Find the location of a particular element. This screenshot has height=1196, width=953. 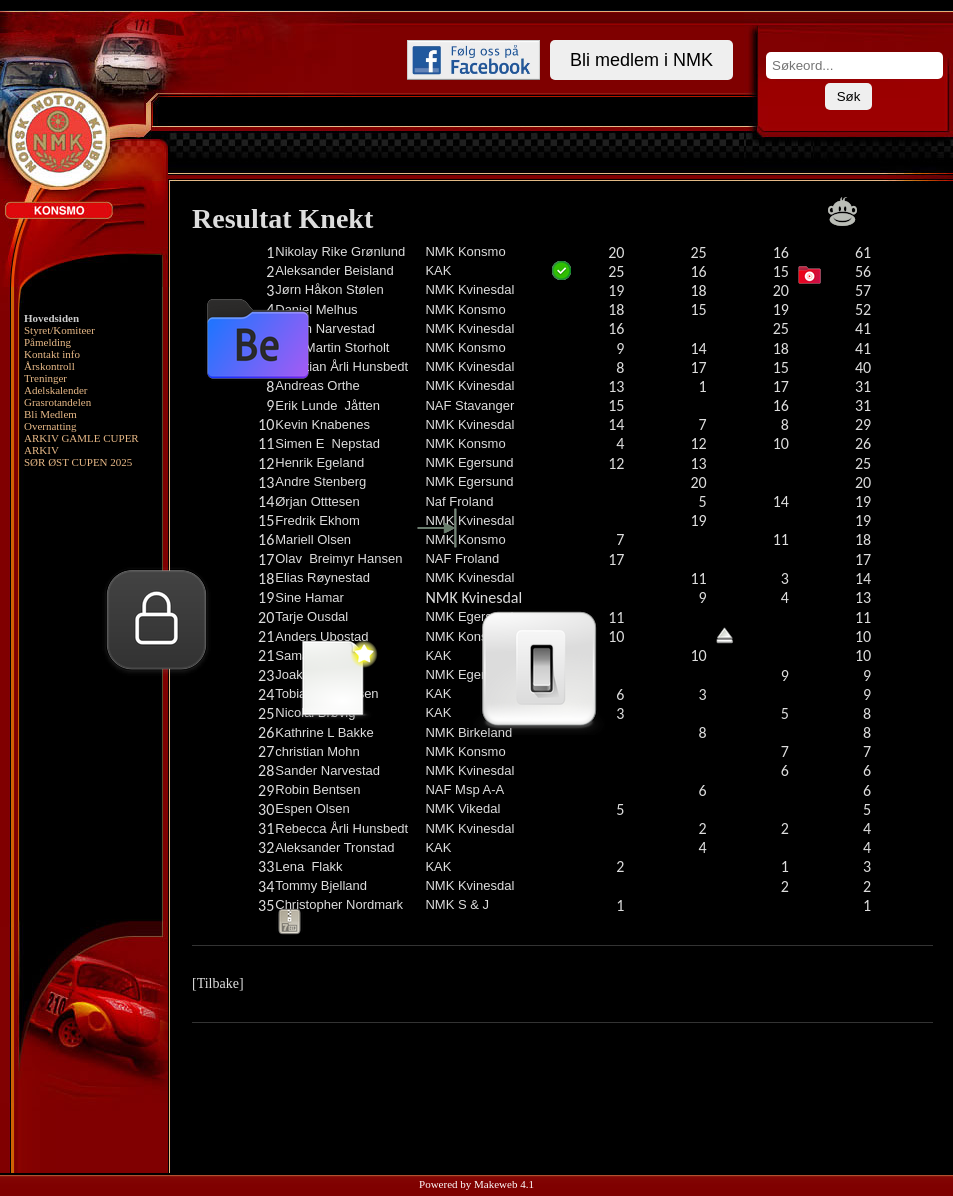

a 7z compressed archive file is located at coordinates (289, 921).